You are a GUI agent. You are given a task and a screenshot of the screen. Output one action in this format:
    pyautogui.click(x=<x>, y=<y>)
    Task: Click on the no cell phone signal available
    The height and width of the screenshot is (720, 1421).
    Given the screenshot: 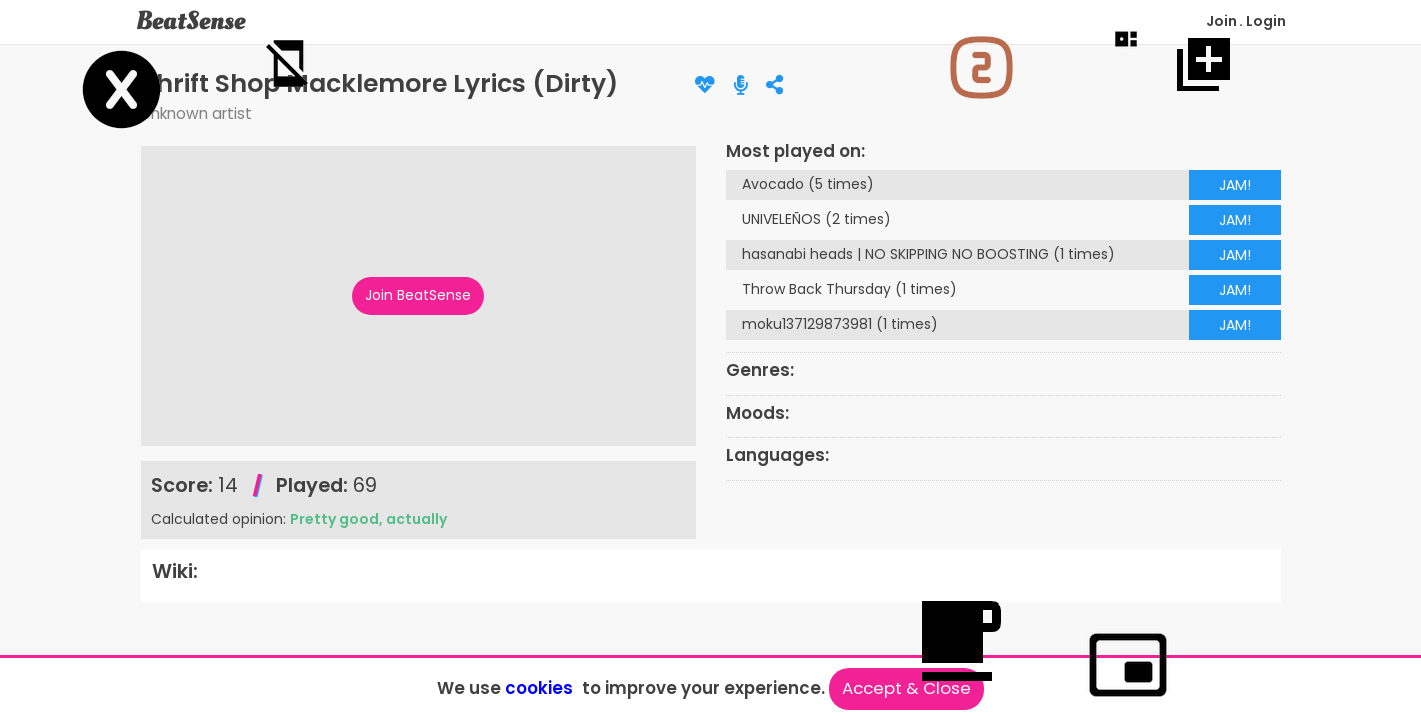 What is the action you would take?
    pyautogui.click(x=288, y=63)
    